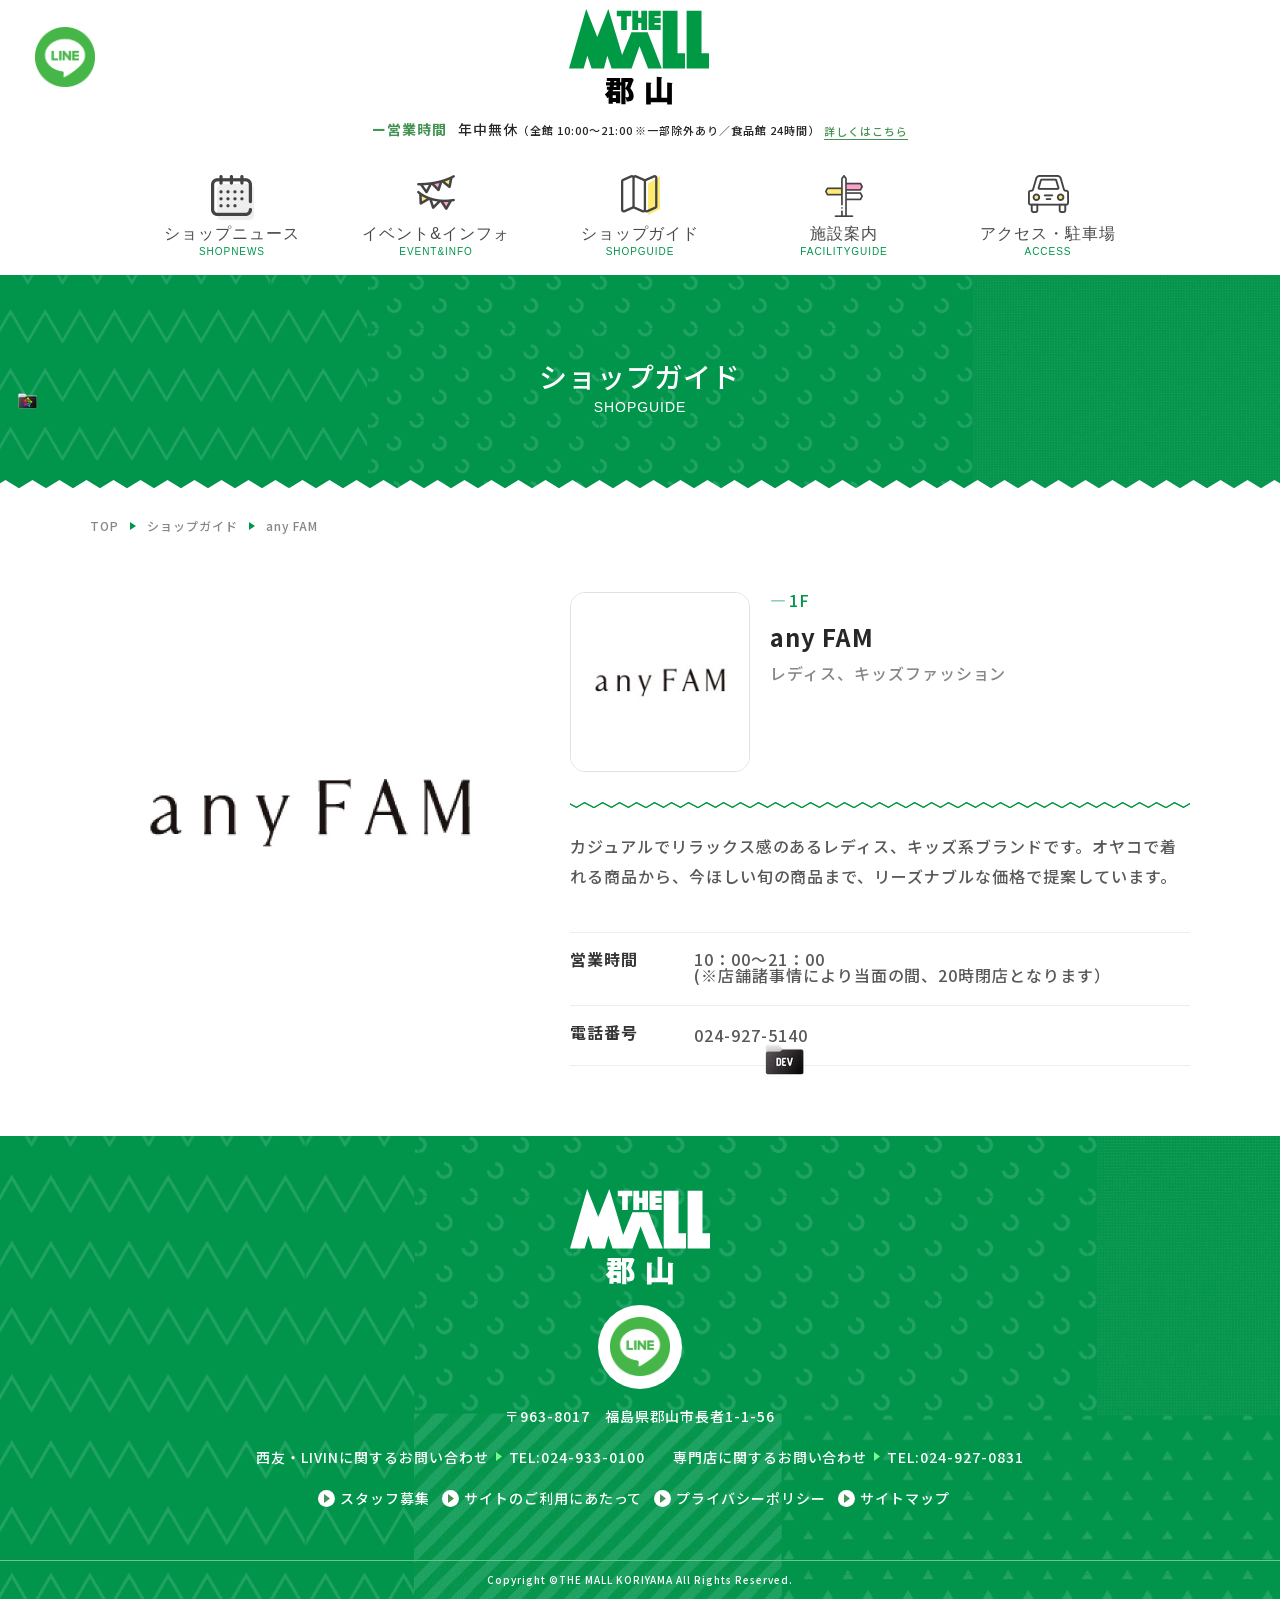 The image size is (1280, 1599). What do you see at coordinates (27, 401) in the screenshot?
I see `open fediverse-related files and content` at bounding box center [27, 401].